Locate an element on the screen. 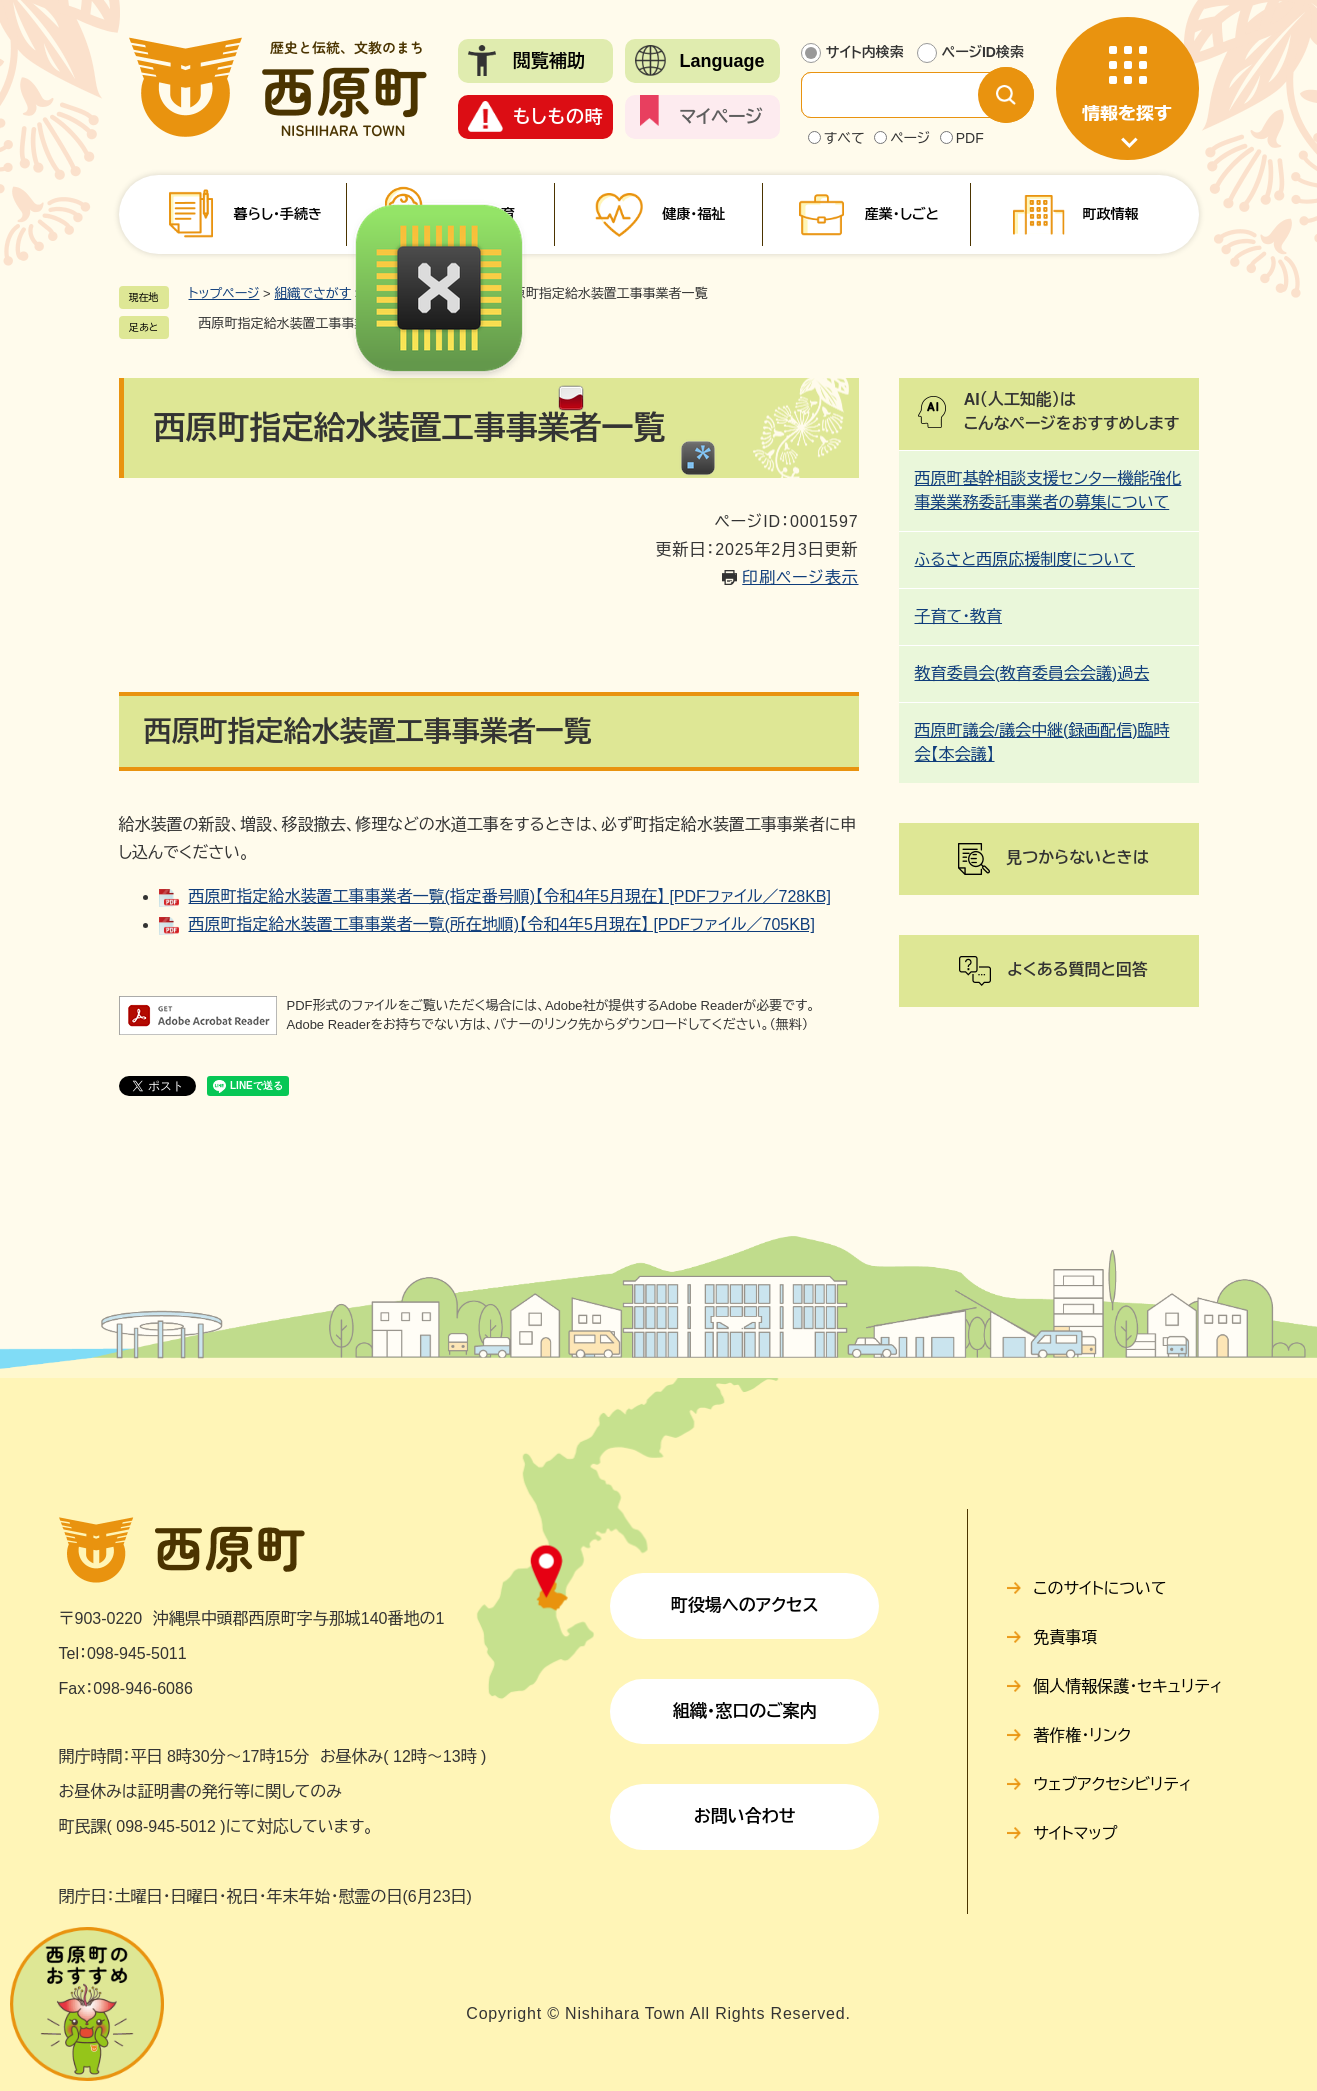  open regexr app for testing regular expressions is located at coordinates (698, 458).